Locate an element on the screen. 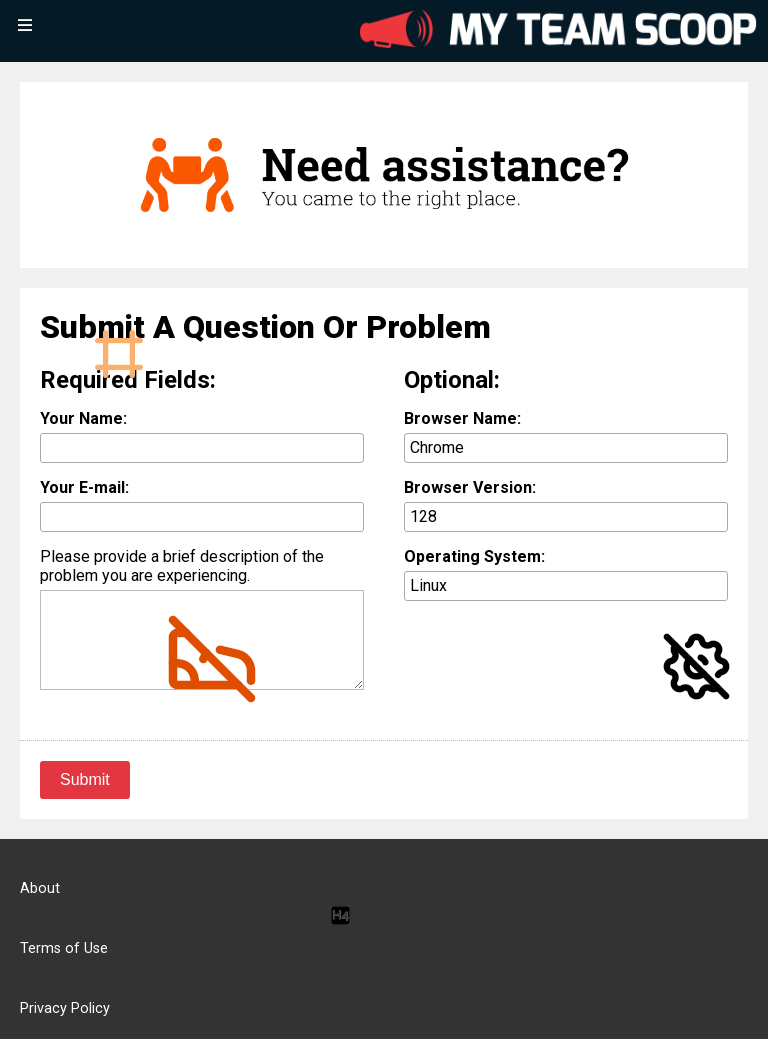 Image resolution: width=768 pixels, height=1039 pixels. format text as heading level 4 is located at coordinates (340, 915).